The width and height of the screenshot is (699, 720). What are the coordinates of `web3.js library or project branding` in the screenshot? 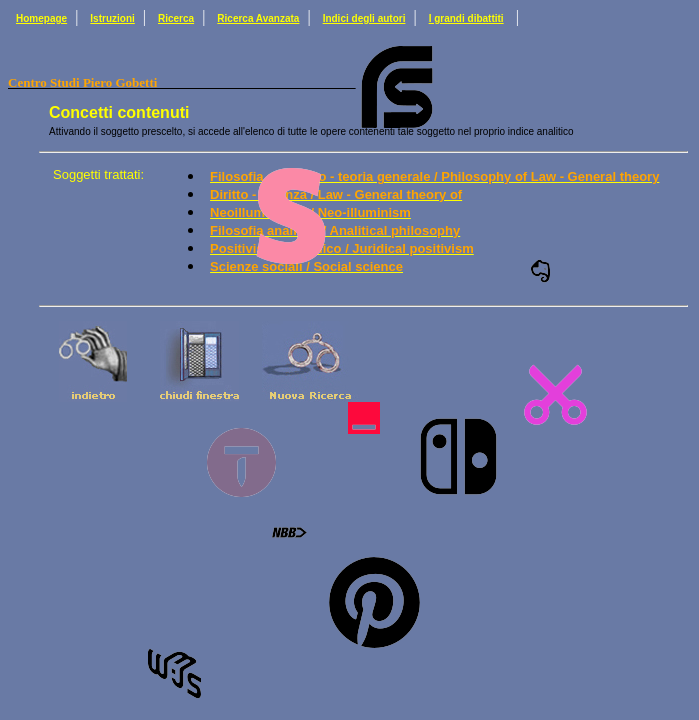 It's located at (174, 673).